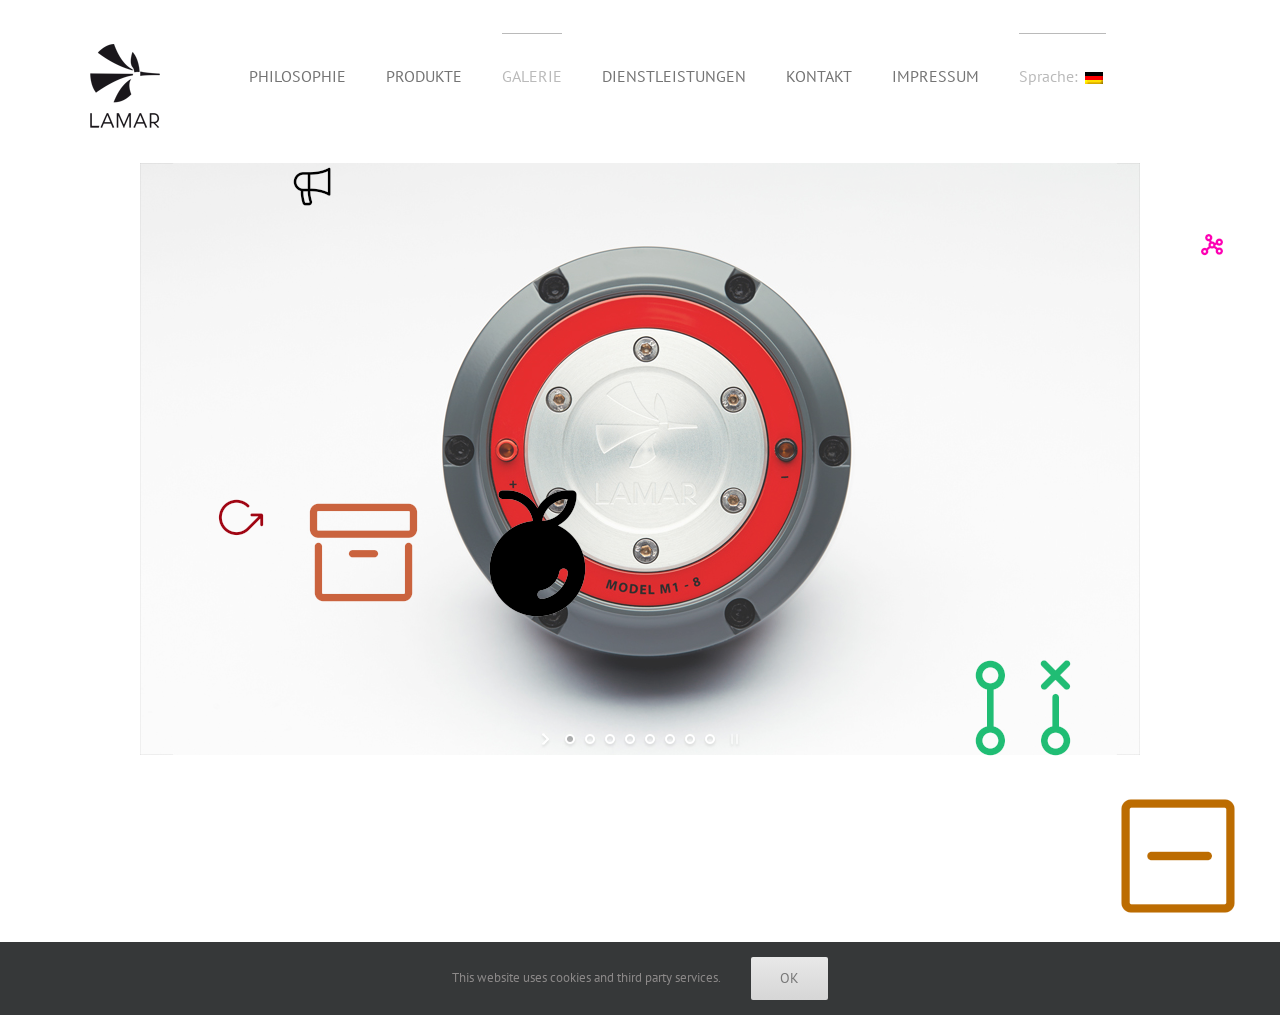 This screenshot has height=1015, width=1280. What do you see at coordinates (313, 187) in the screenshot?
I see `make an announcement` at bounding box center [313, 187].